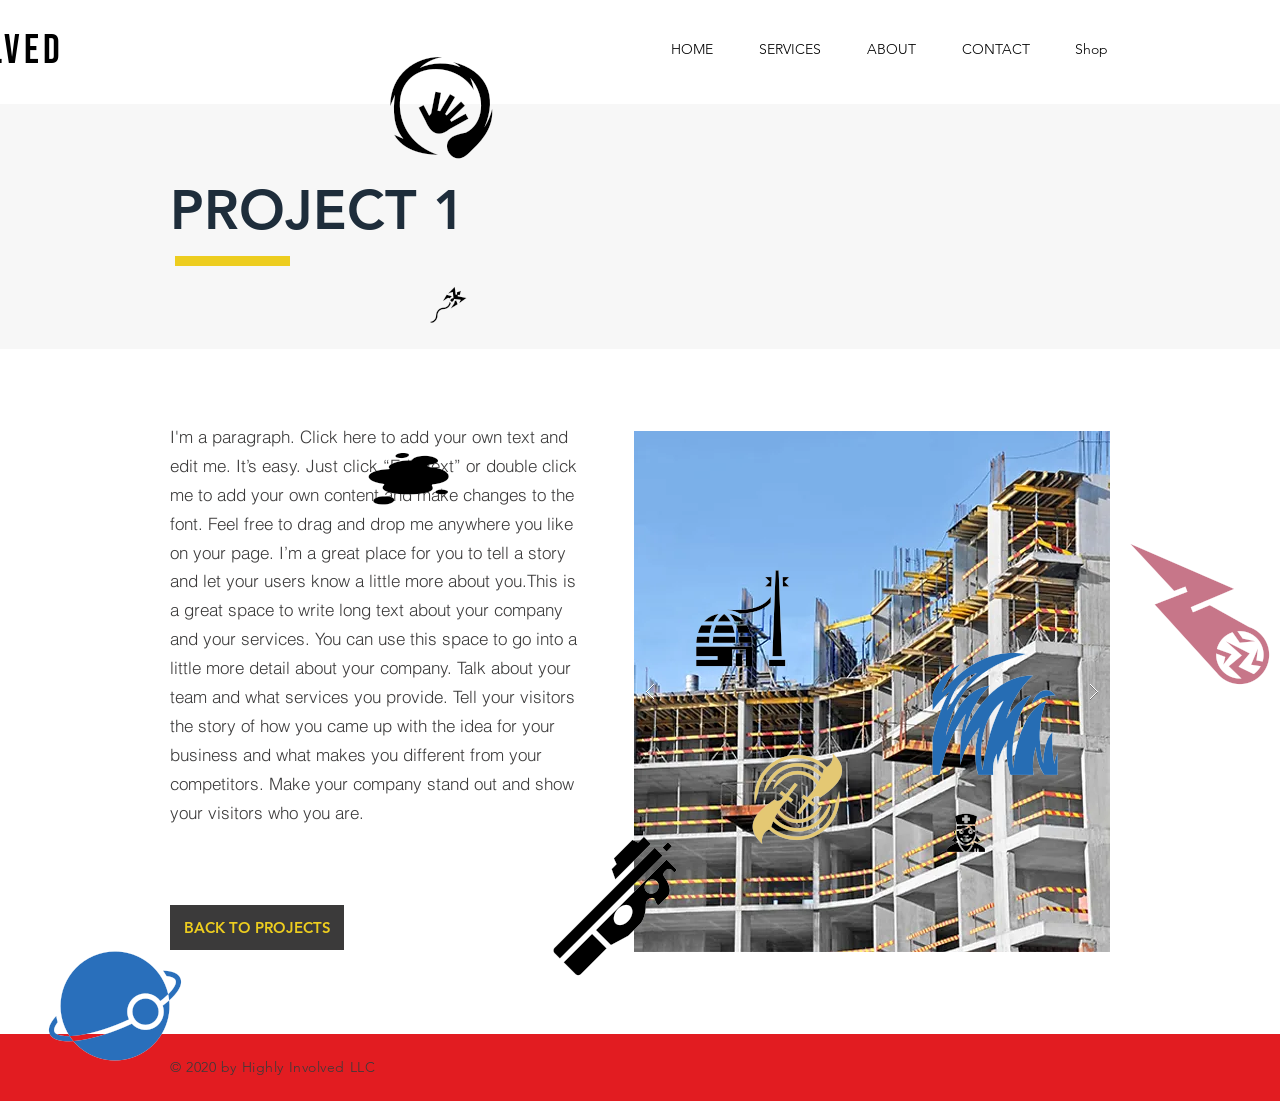  Describe the element at coordinates (408, 472) in the screenshot. I see `indicates a spill or hazard in a game environment` at that location.